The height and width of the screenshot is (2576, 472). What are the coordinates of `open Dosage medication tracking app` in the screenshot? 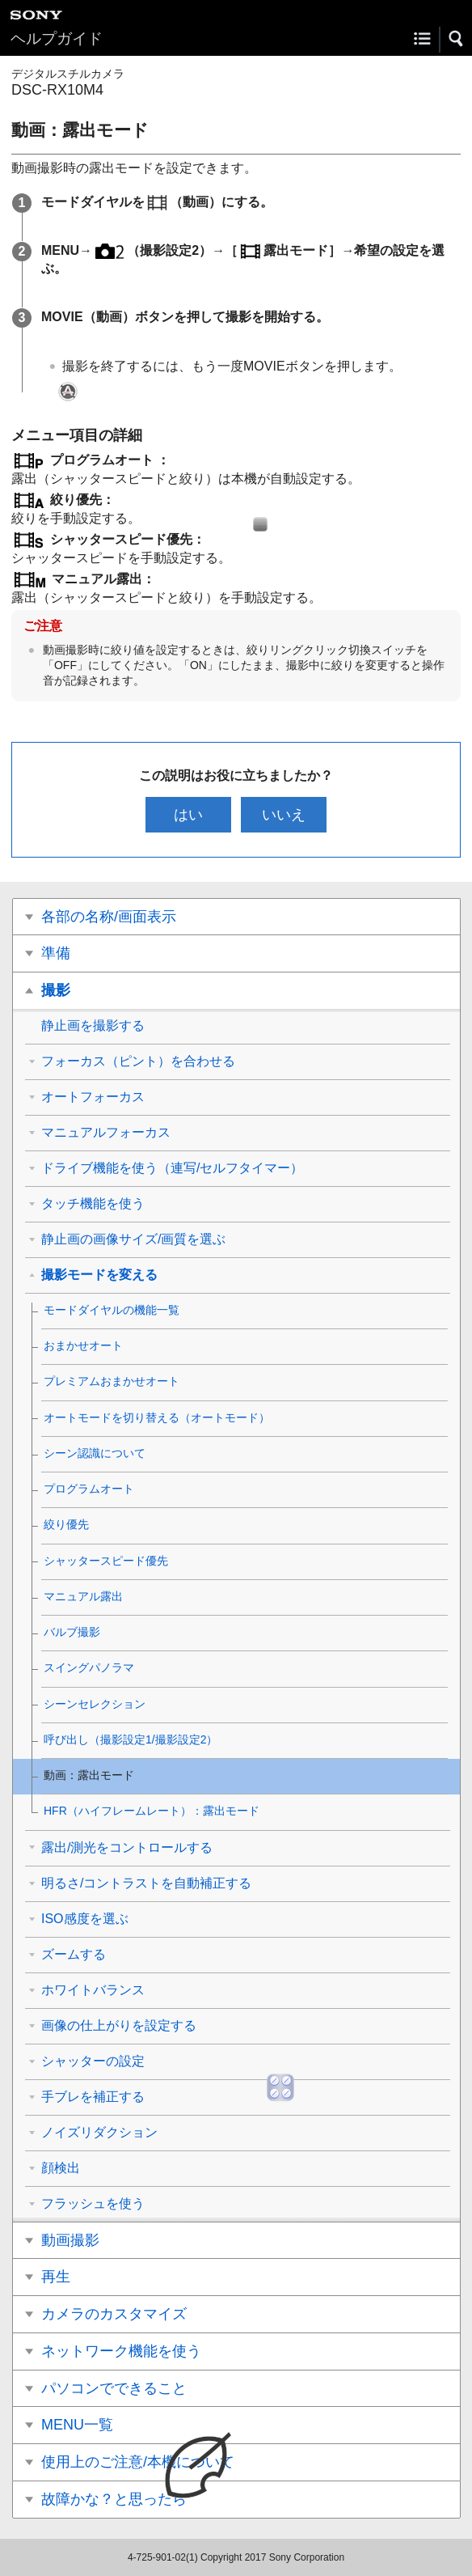 It's located at (280, 2087).